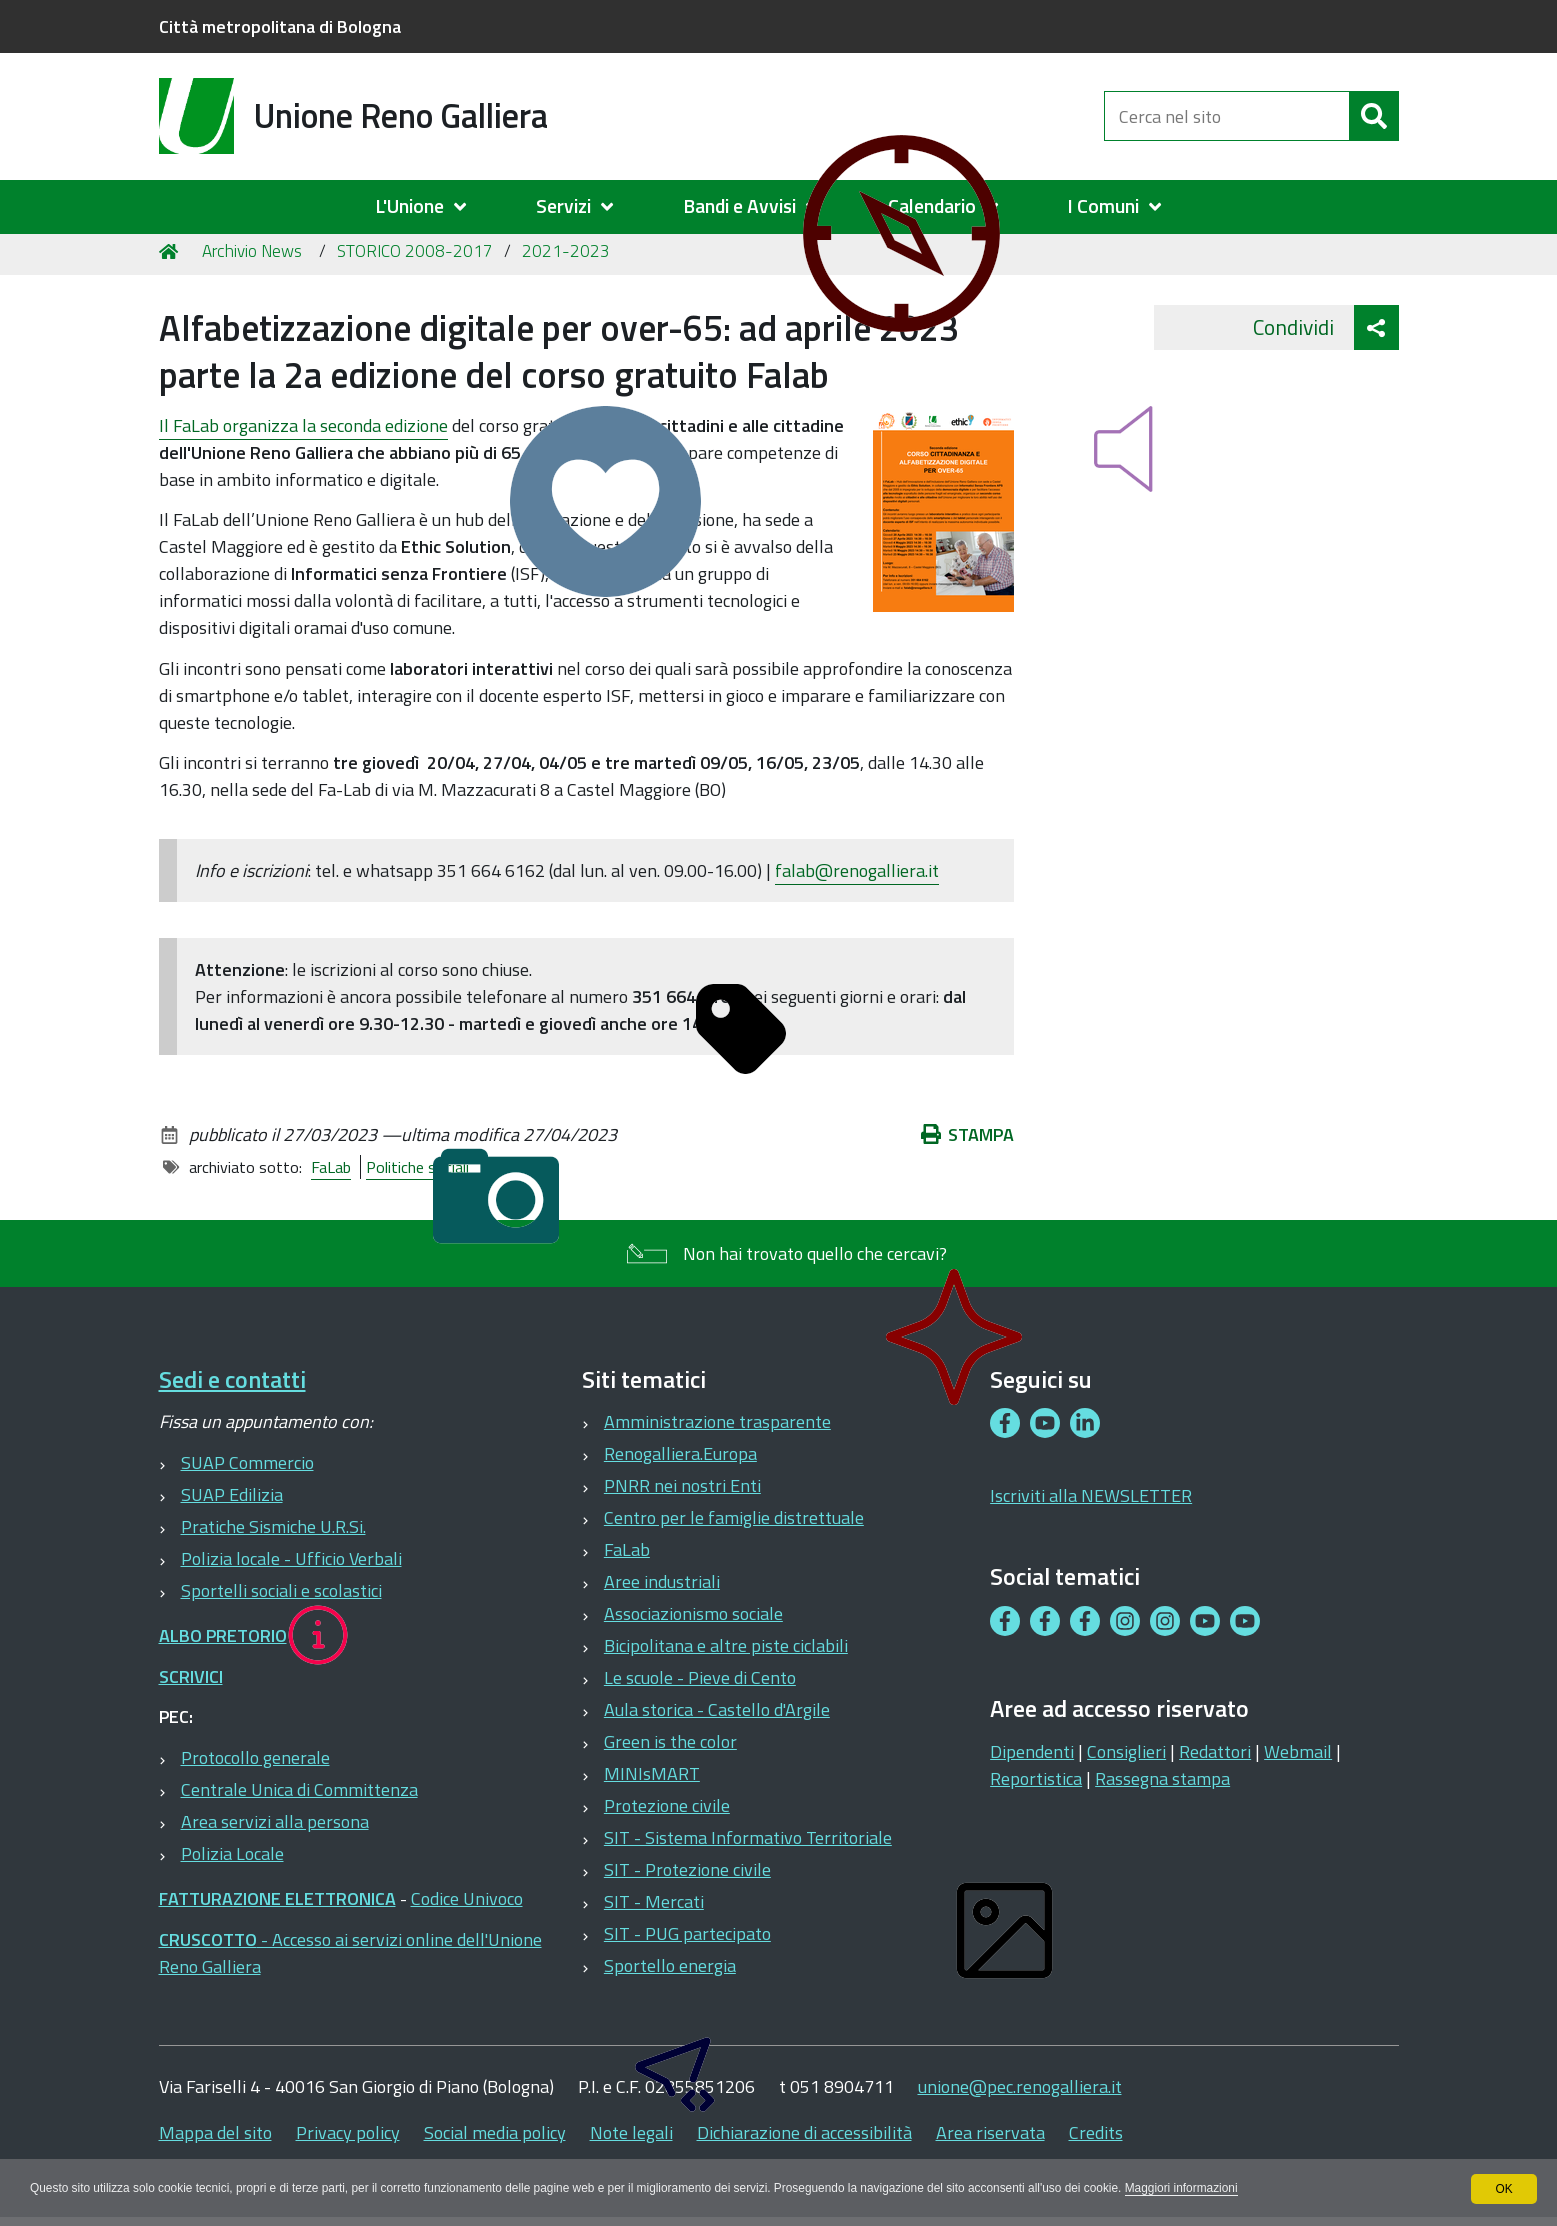  I want to click on view more information or details, so click(318, 1635).